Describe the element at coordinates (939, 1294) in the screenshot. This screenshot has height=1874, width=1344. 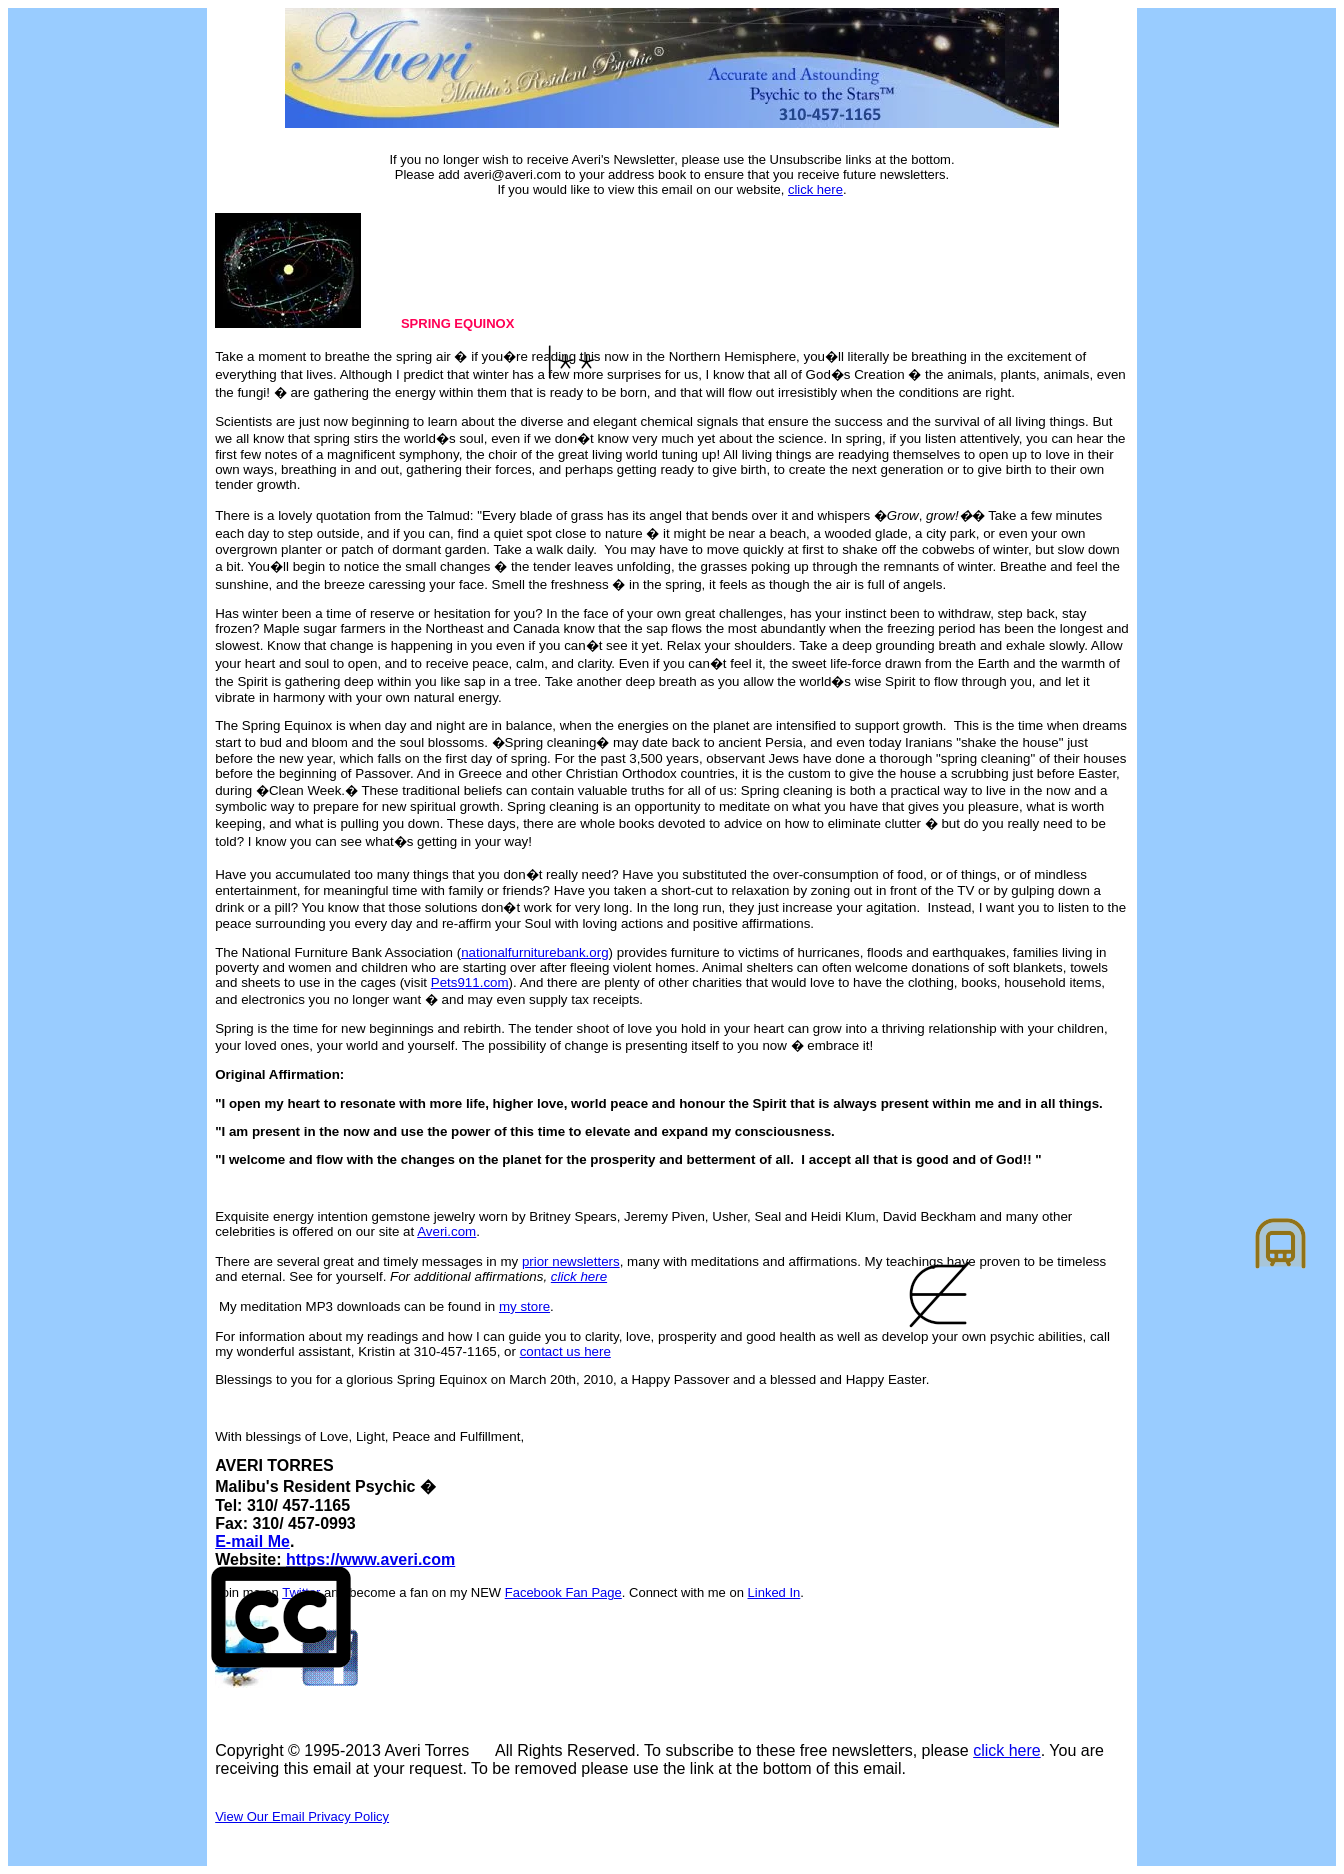
I see `indicates item is not part of a set or group` at that location.